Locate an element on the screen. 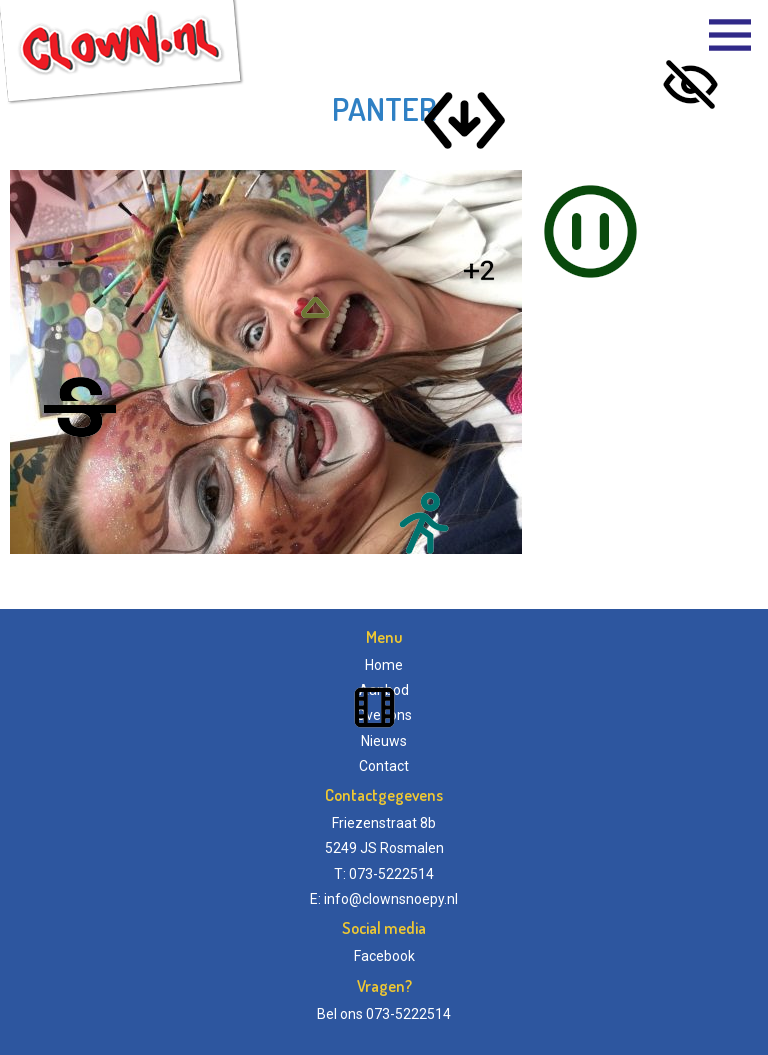  access video or movie content is located at coordinates (374, 707).